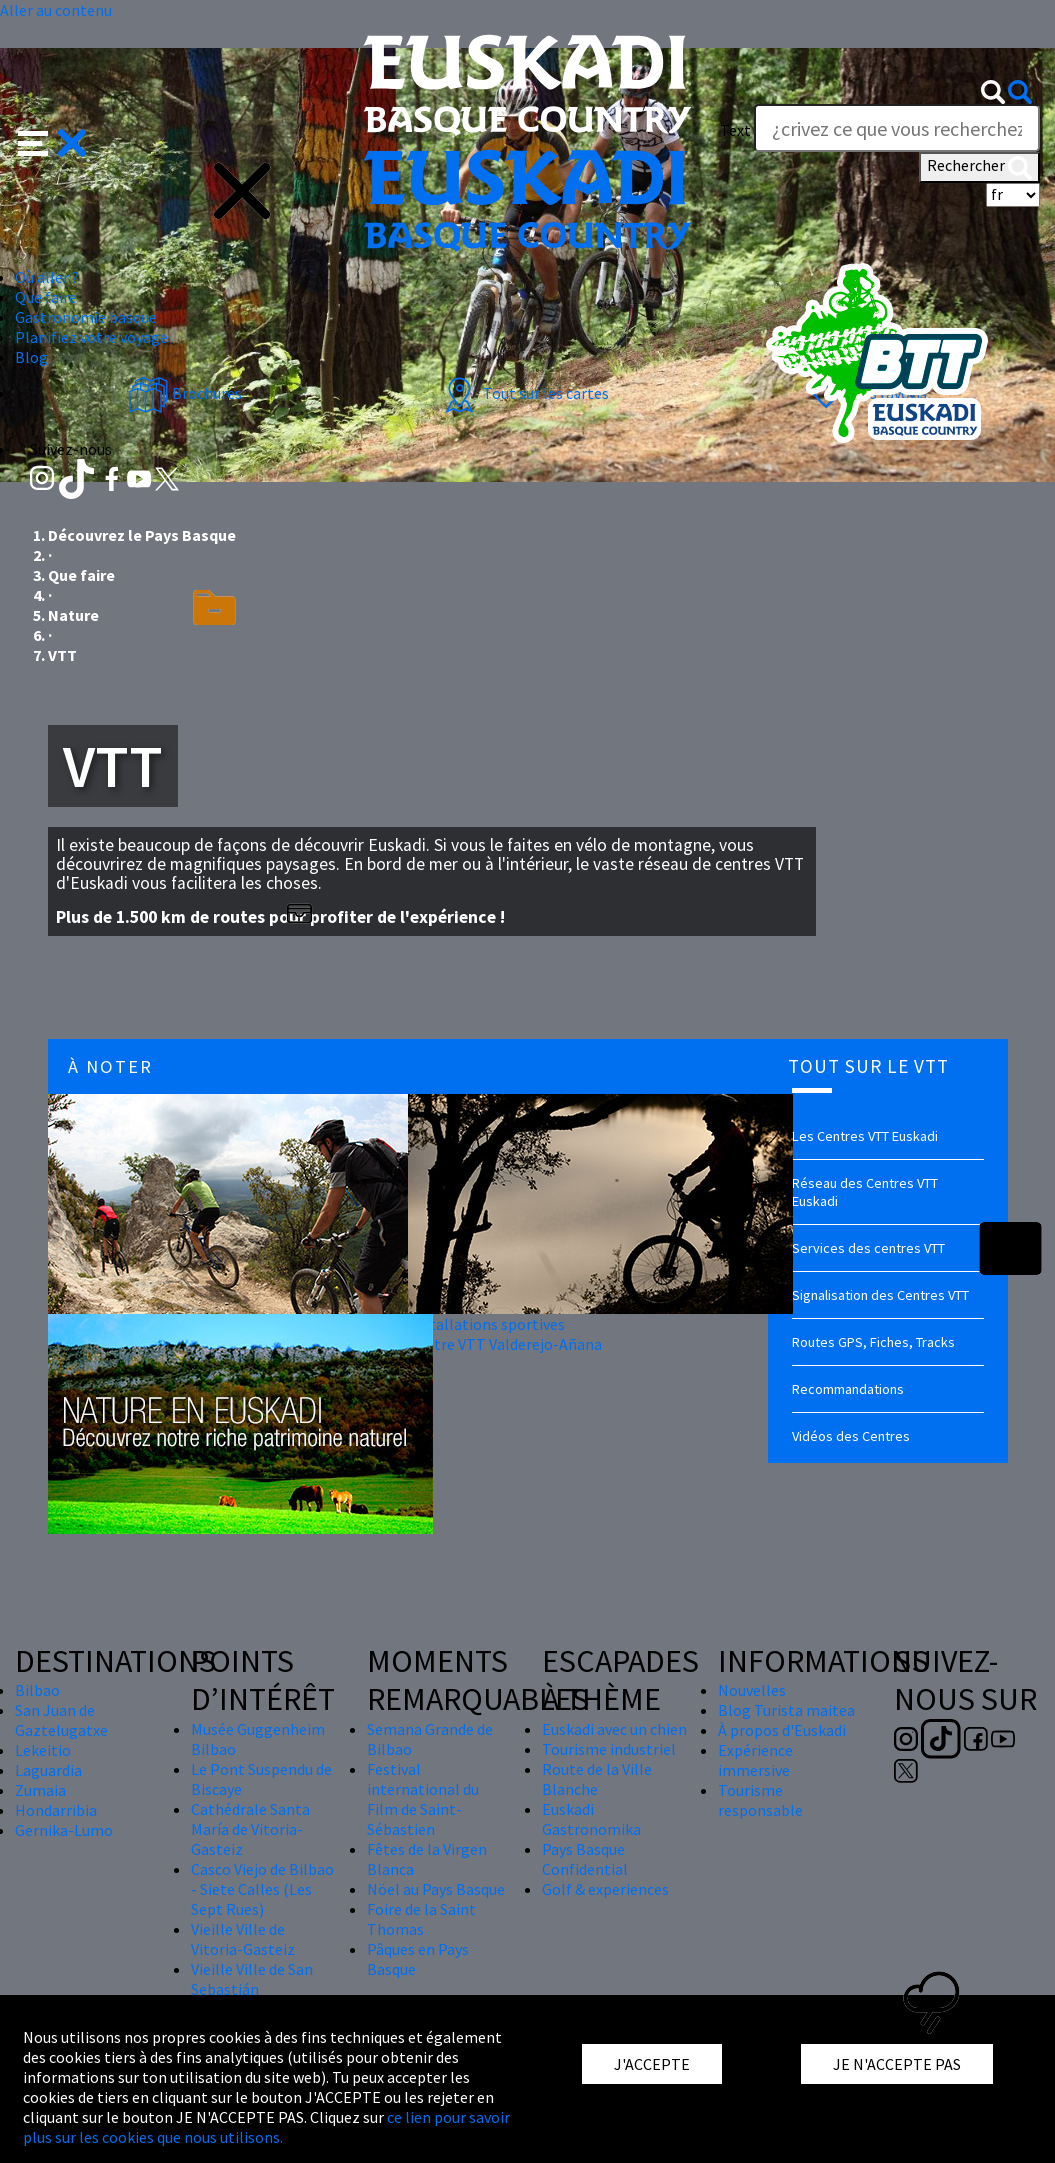 The width and height of the screenshot is (1055, 2163). What do you see at coordinates (1010, 1248) in the screenshot?
I see `placeholder for image or media content` at bounding box center [1010, 1248].